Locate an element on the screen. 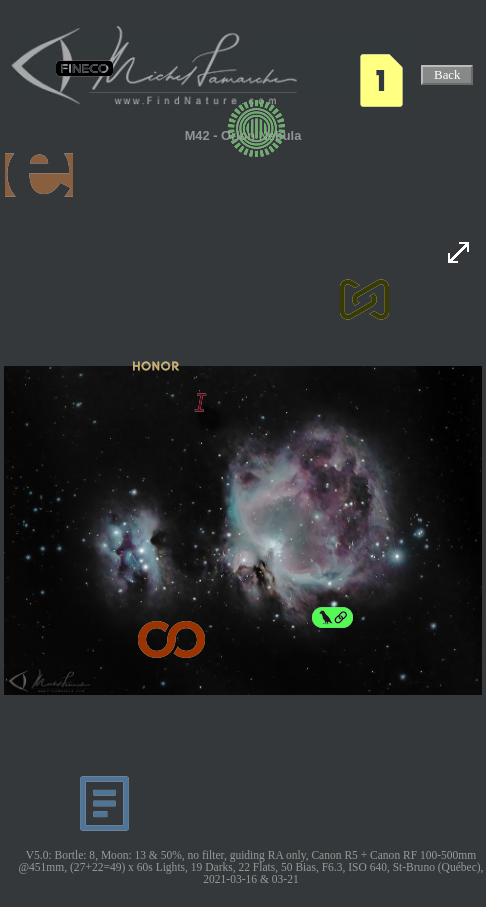 Image resolution: width=486 pixels, height=907 pixels. langchain official logo is located at coordinates (332, 617).